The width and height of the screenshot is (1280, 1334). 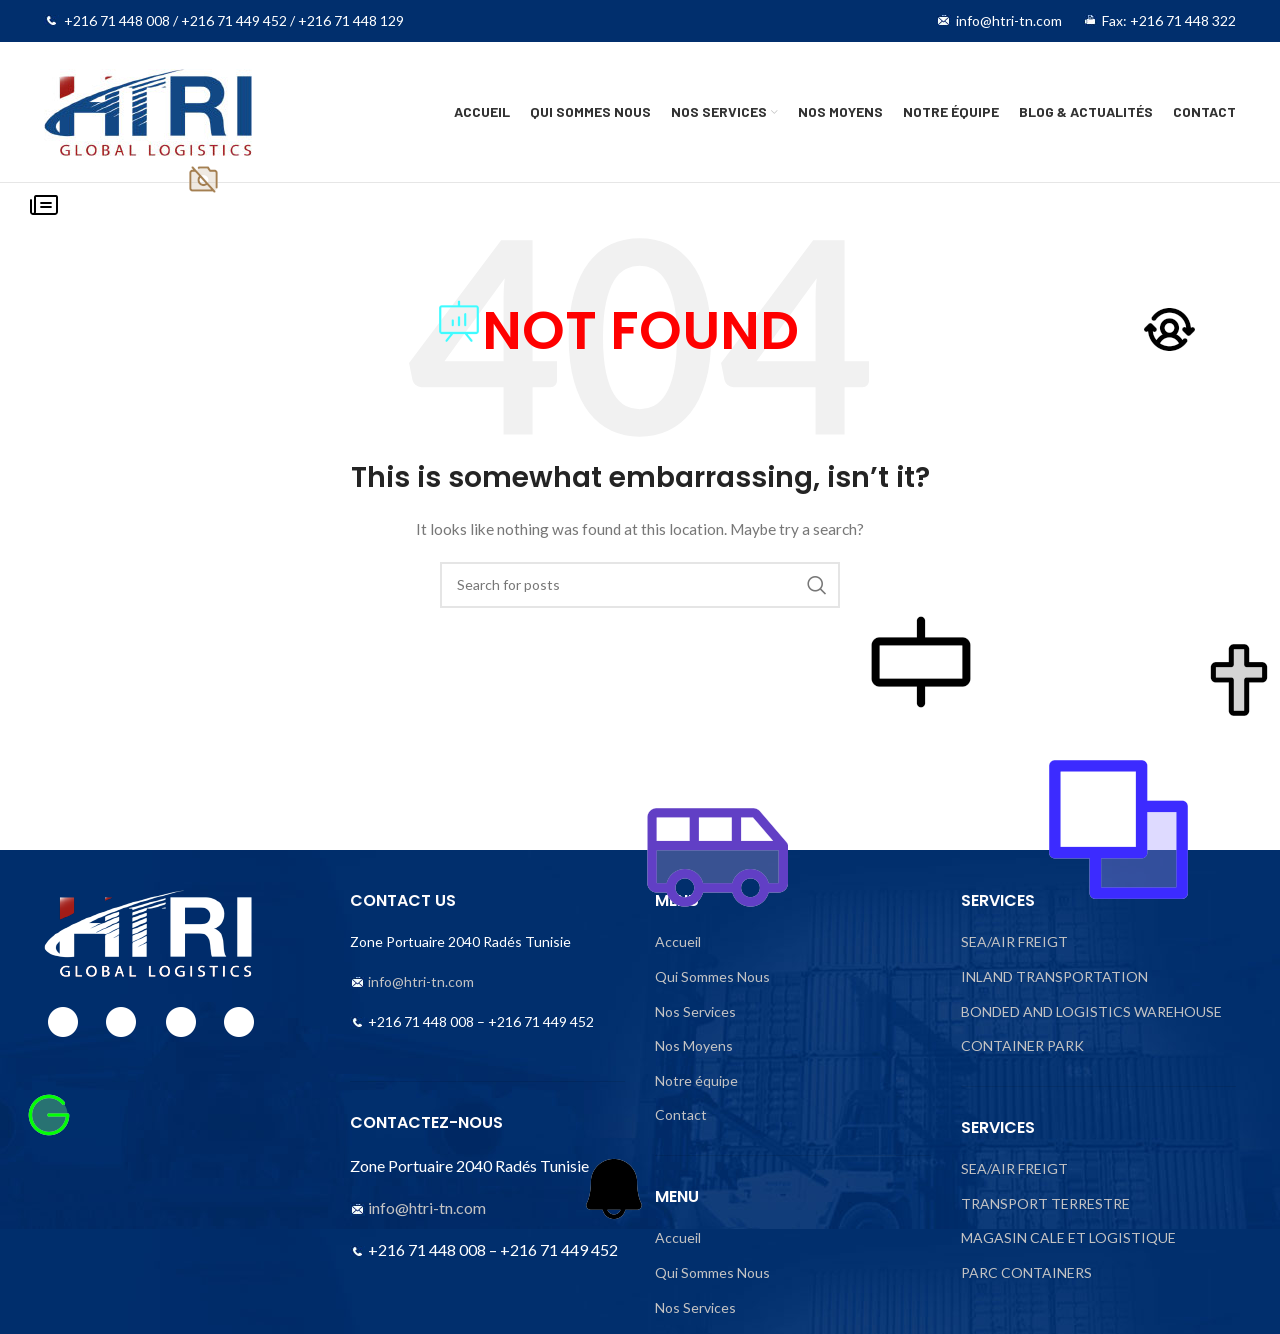 What do you see at coordinates (45, 205) in the screenshot?
I see `view news articles or updates` at bounding box center [45, 205].